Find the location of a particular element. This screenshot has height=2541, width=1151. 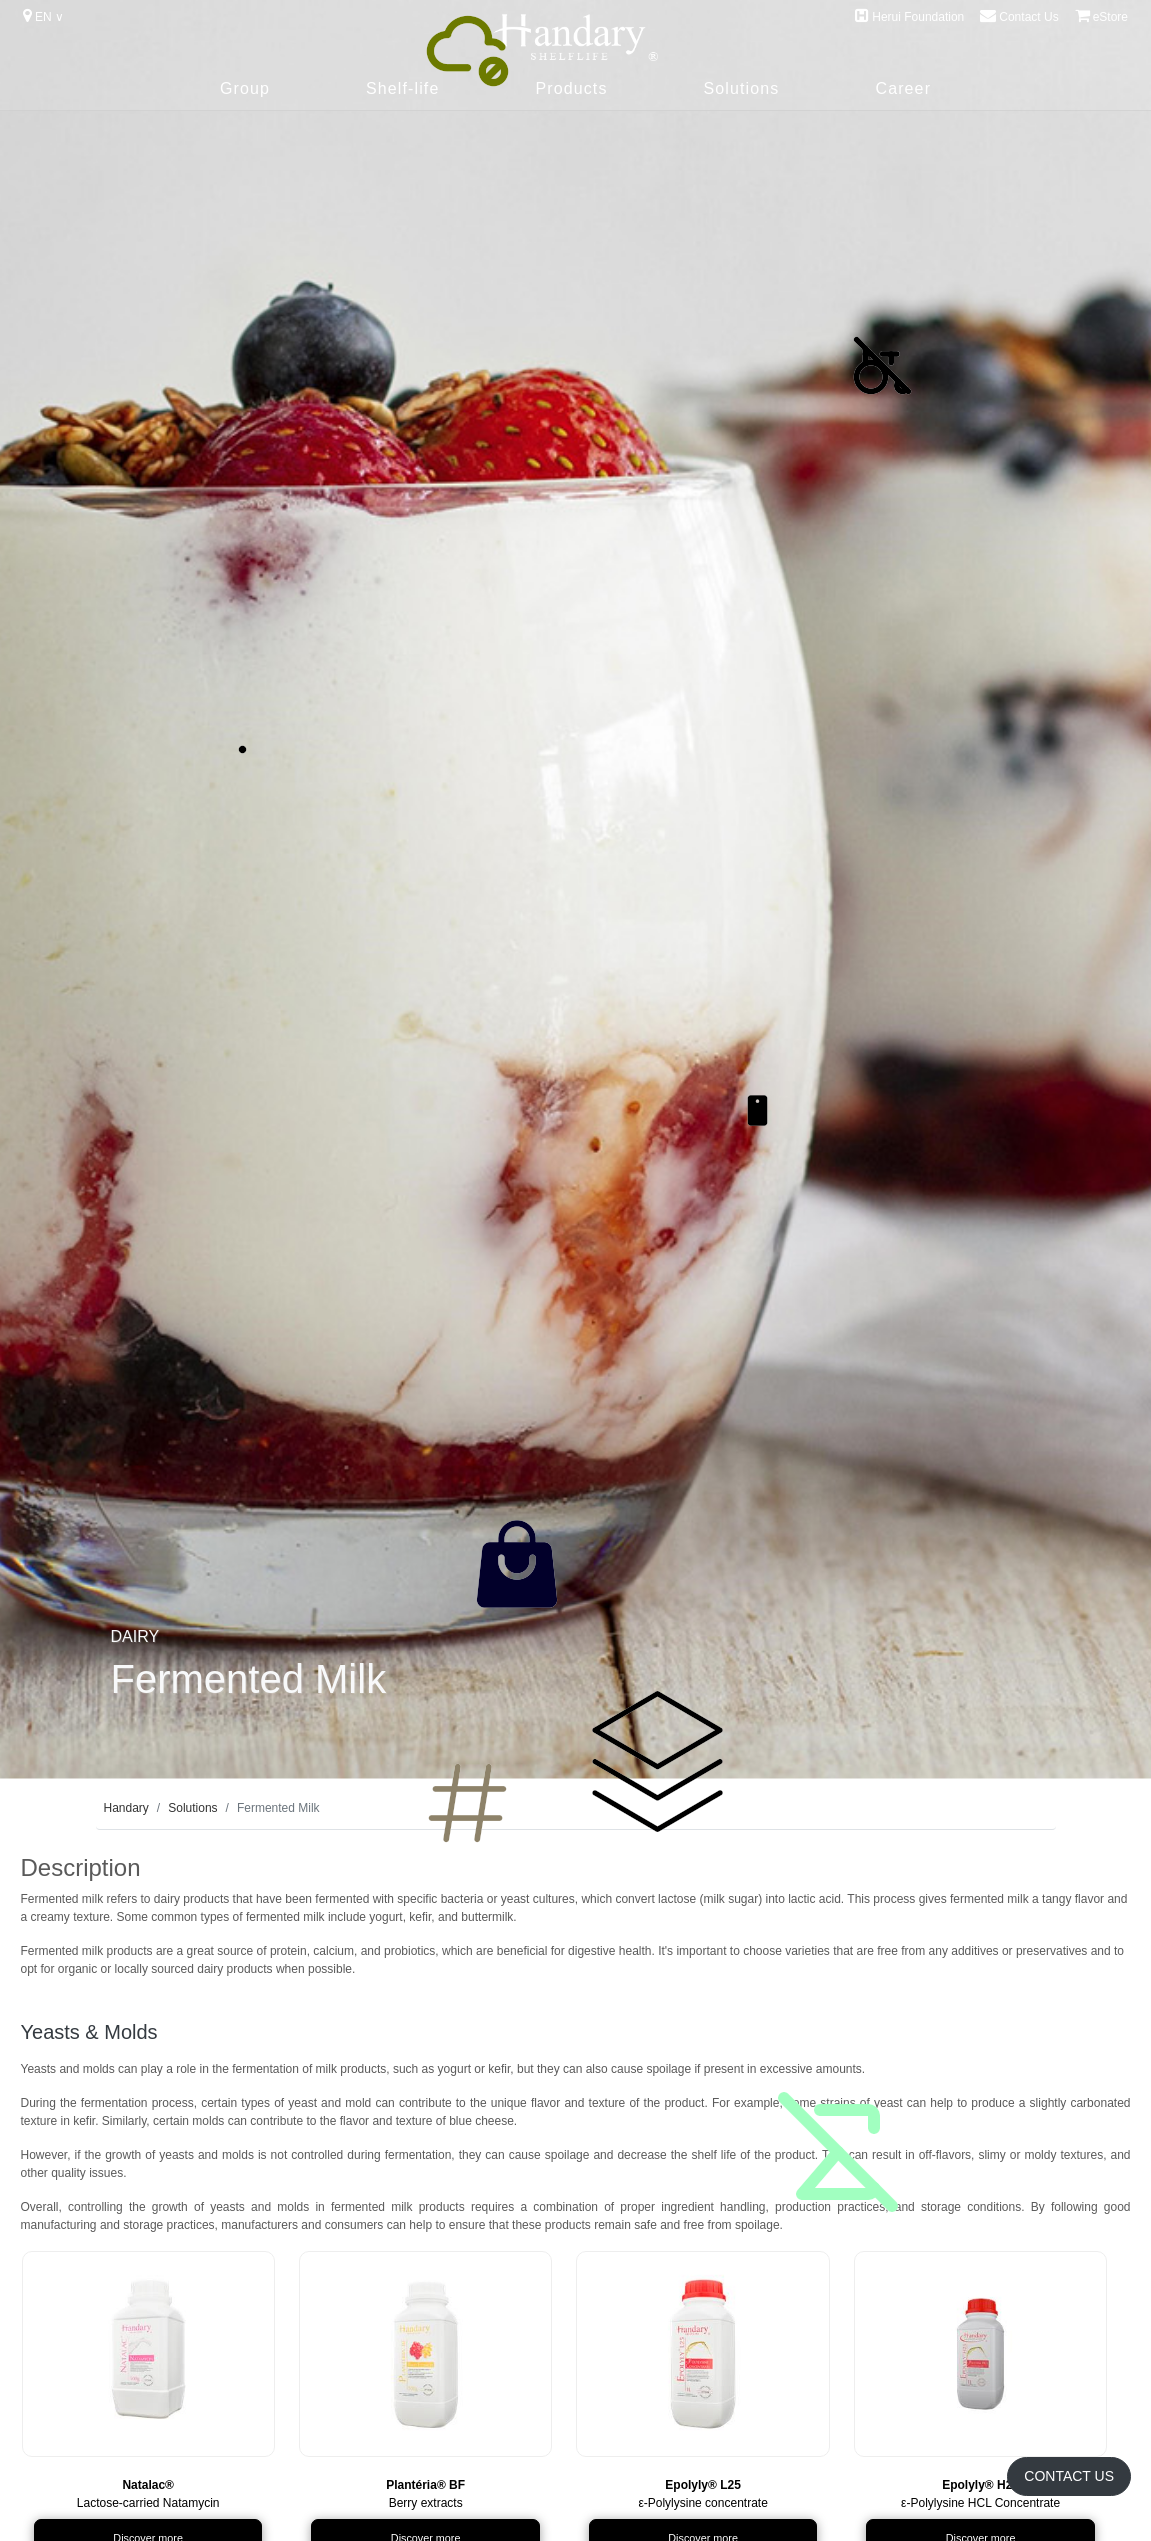

view your shopping cart is located at coordinates (517, 1564).